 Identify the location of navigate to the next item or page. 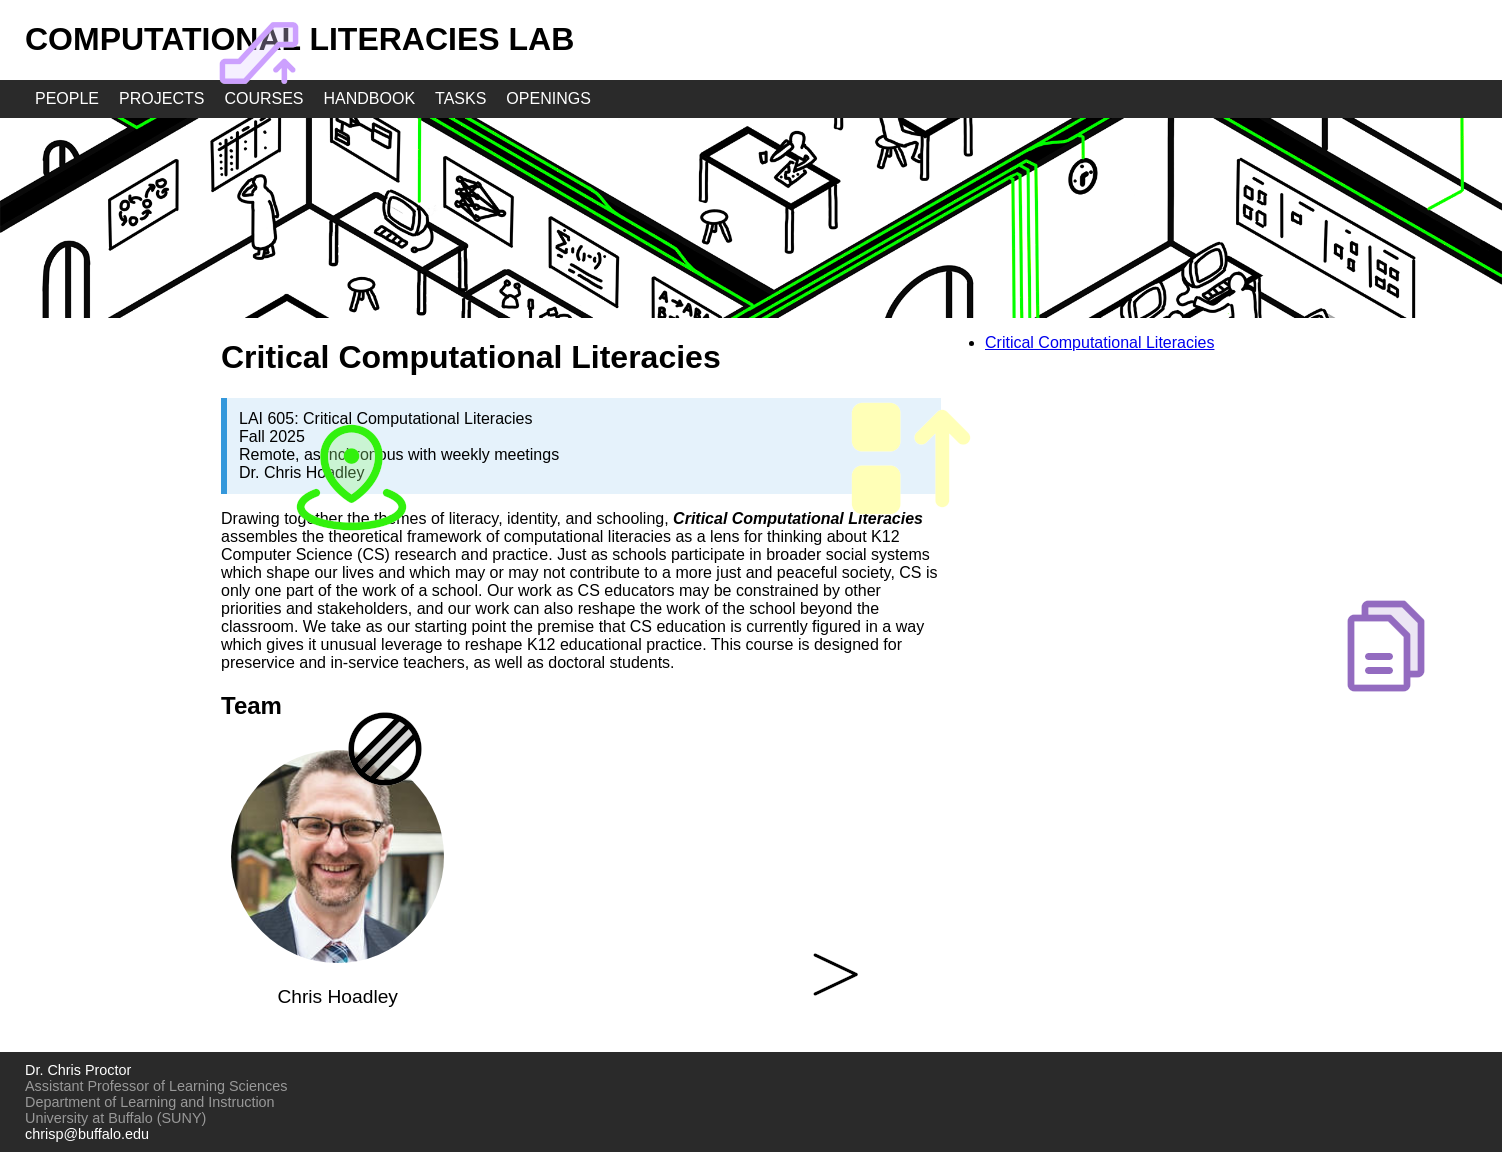
(832, 974).